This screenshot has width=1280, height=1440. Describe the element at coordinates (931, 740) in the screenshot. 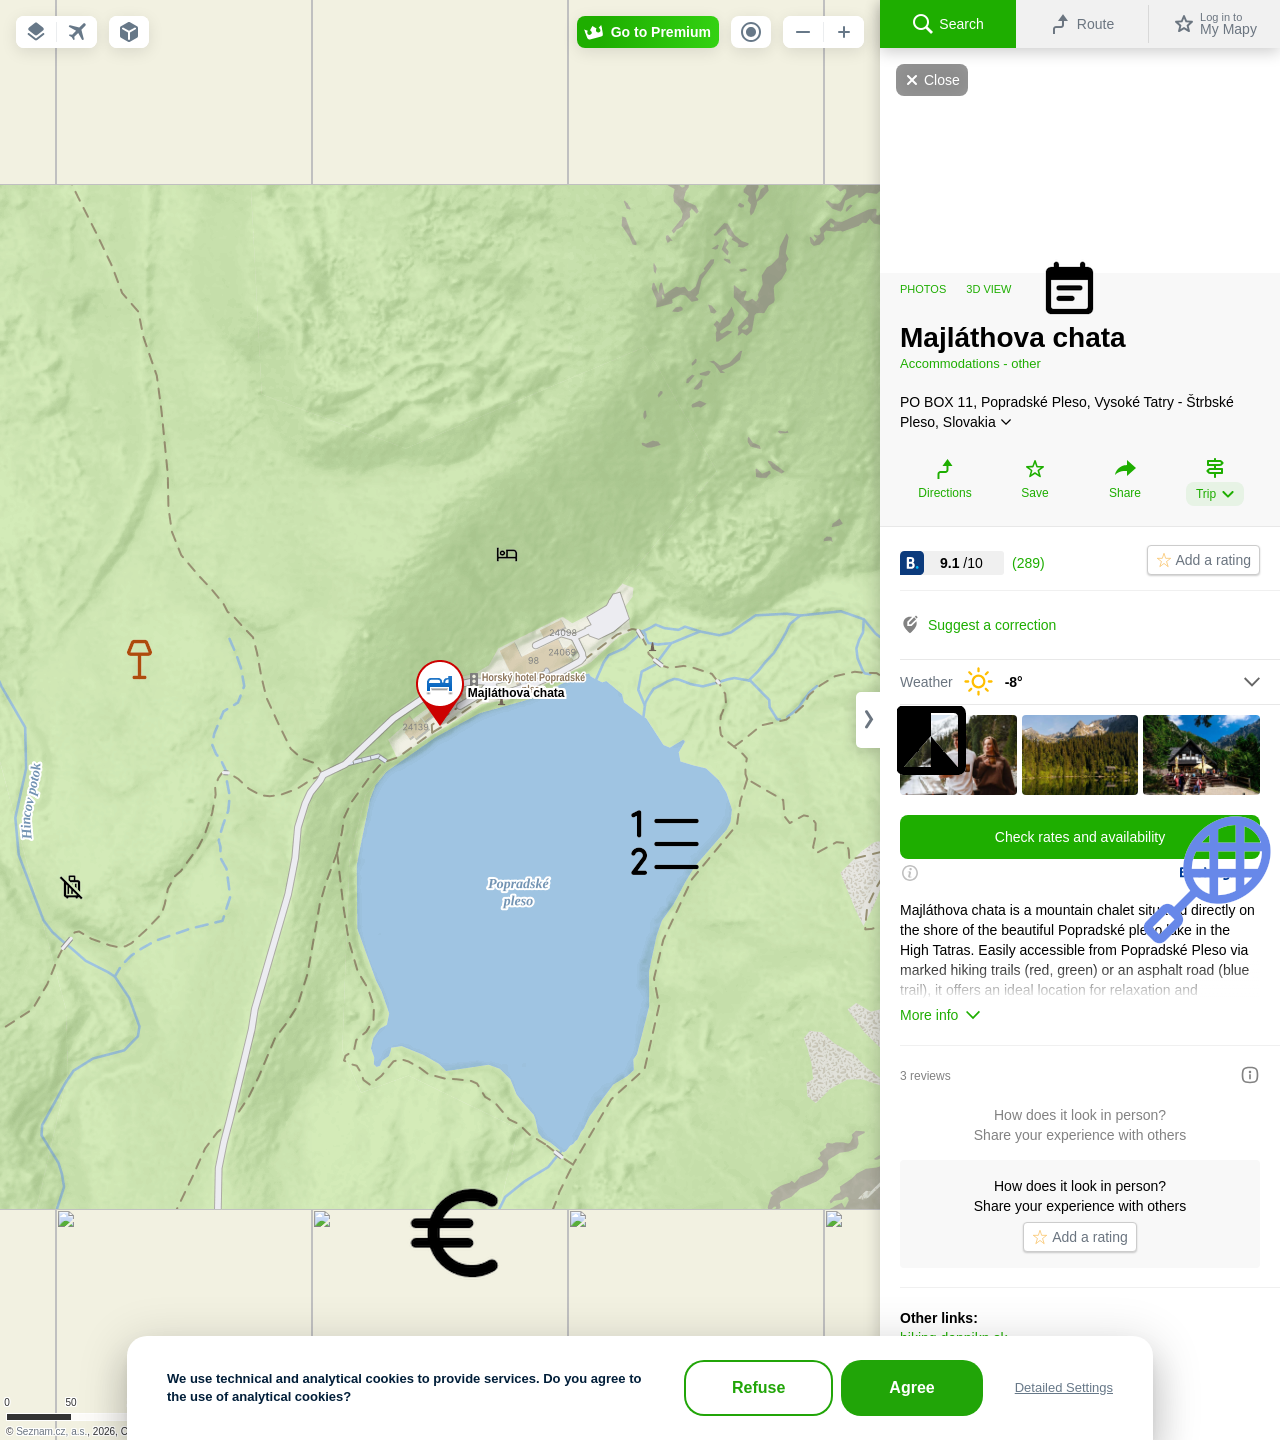

I see `apply black and white filter to image` at that location.